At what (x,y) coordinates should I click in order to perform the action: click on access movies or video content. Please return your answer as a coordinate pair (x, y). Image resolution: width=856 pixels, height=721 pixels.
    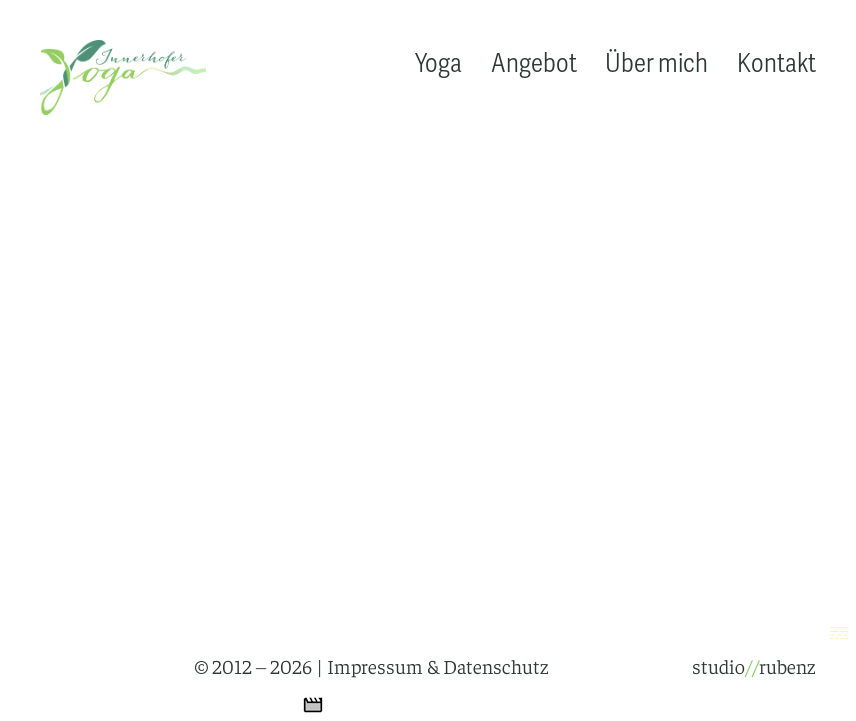
    Looking at the image, I should click on (313, 705).